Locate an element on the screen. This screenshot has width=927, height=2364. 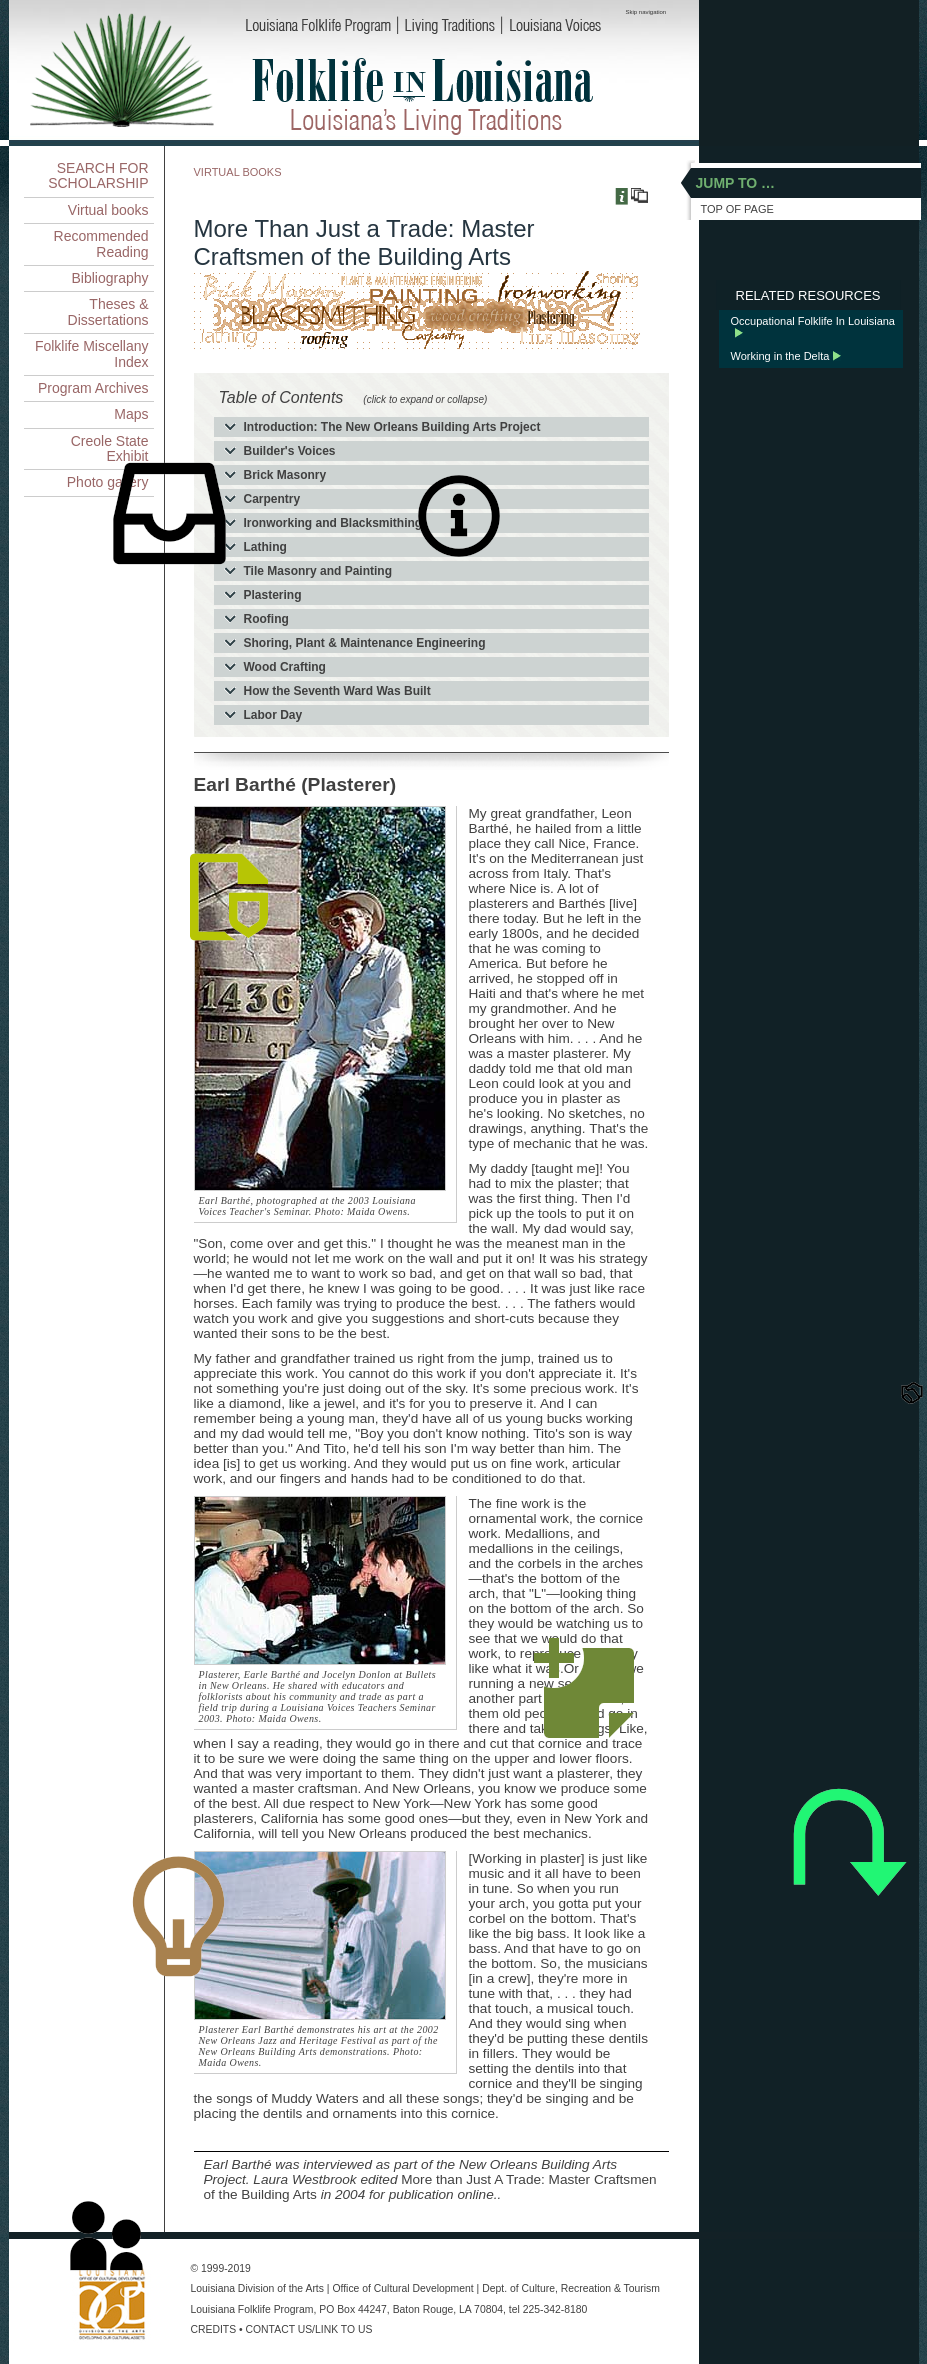
go back to previous screen is located at coordinates (844, 1839).